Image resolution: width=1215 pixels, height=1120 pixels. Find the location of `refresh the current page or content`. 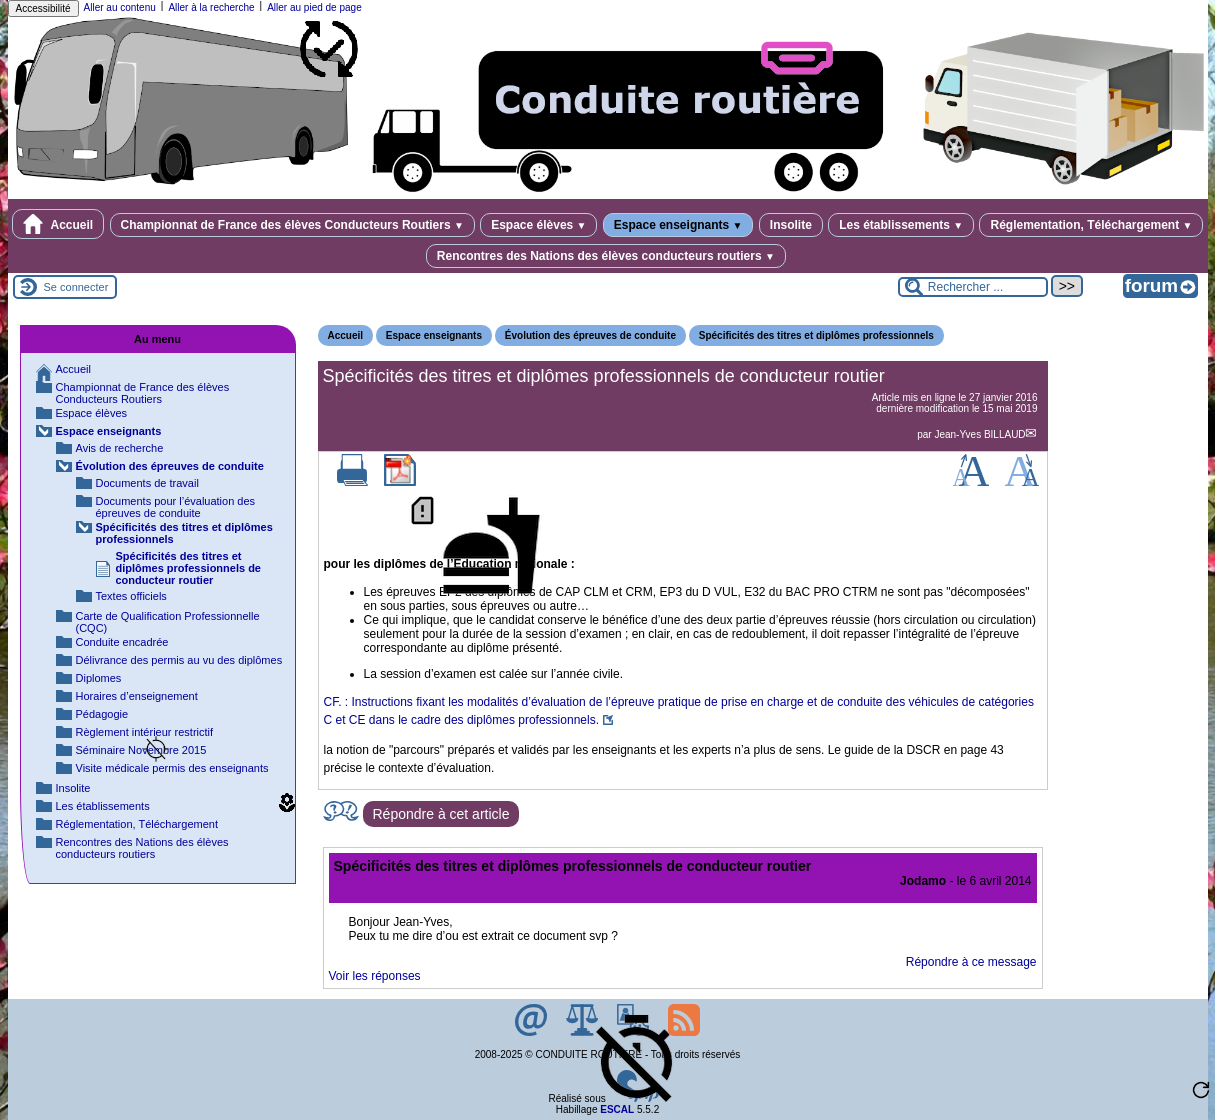

refresh the current page or content is located at coordinates (1201, 1090).